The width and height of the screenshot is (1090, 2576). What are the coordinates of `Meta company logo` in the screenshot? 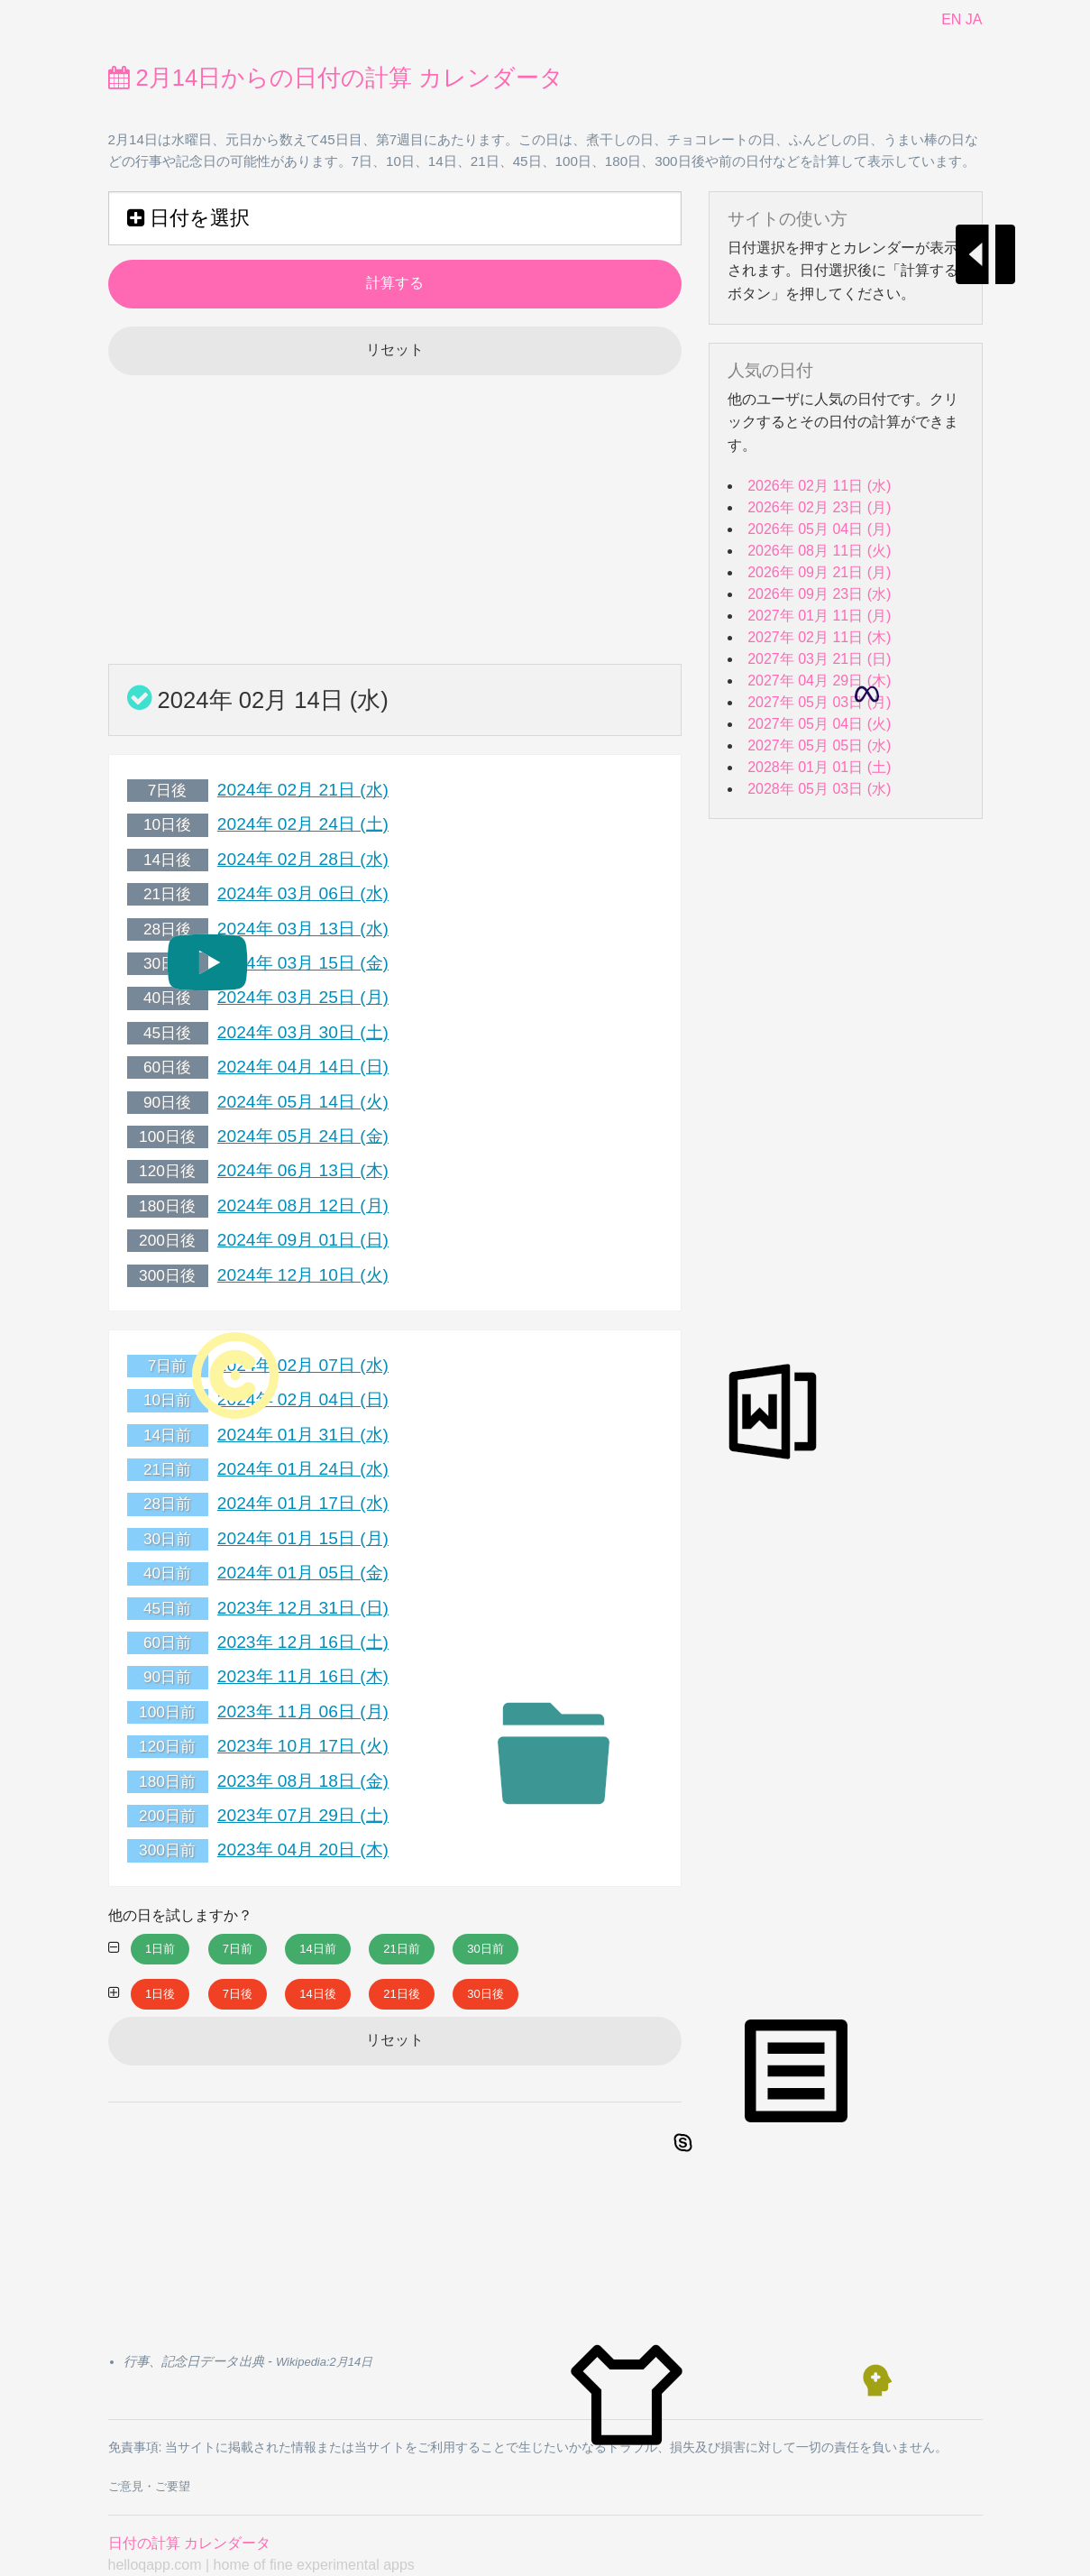 It's located at (866, 694).